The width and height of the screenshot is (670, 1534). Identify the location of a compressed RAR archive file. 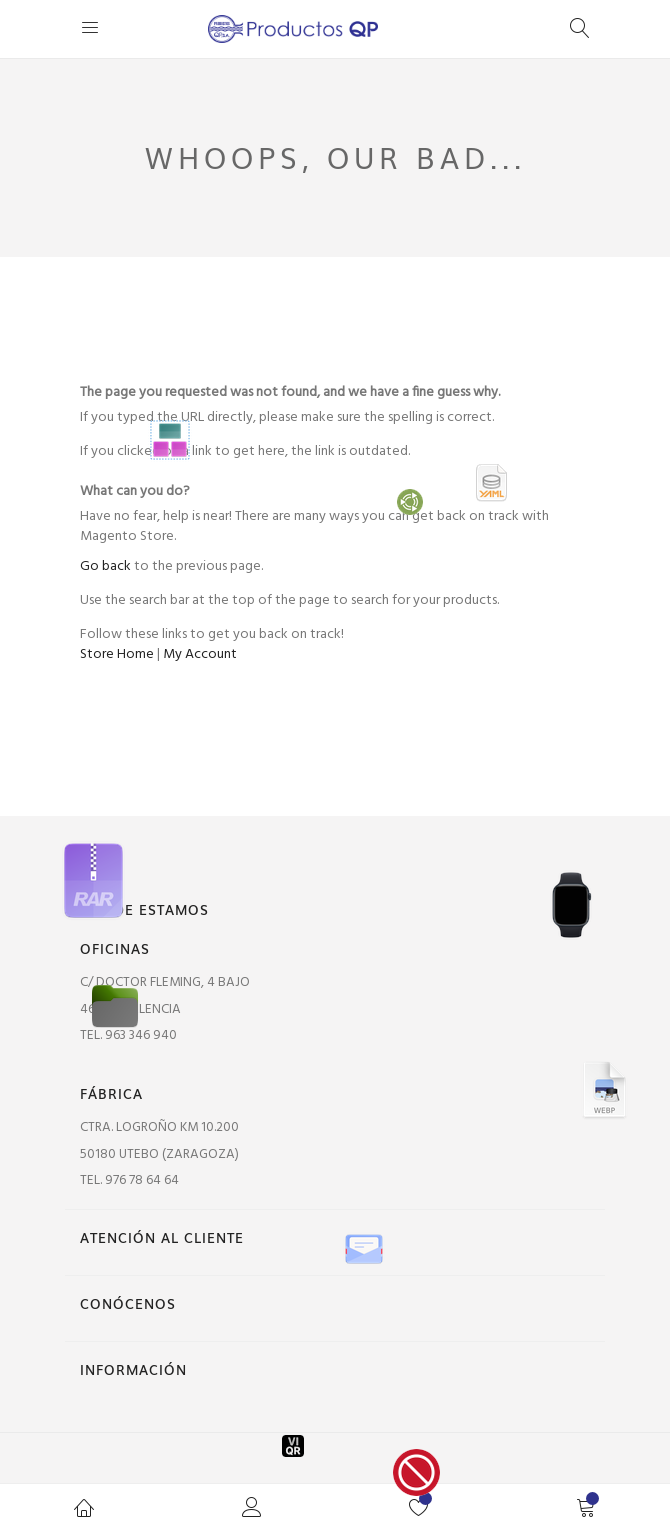
(93, 880).